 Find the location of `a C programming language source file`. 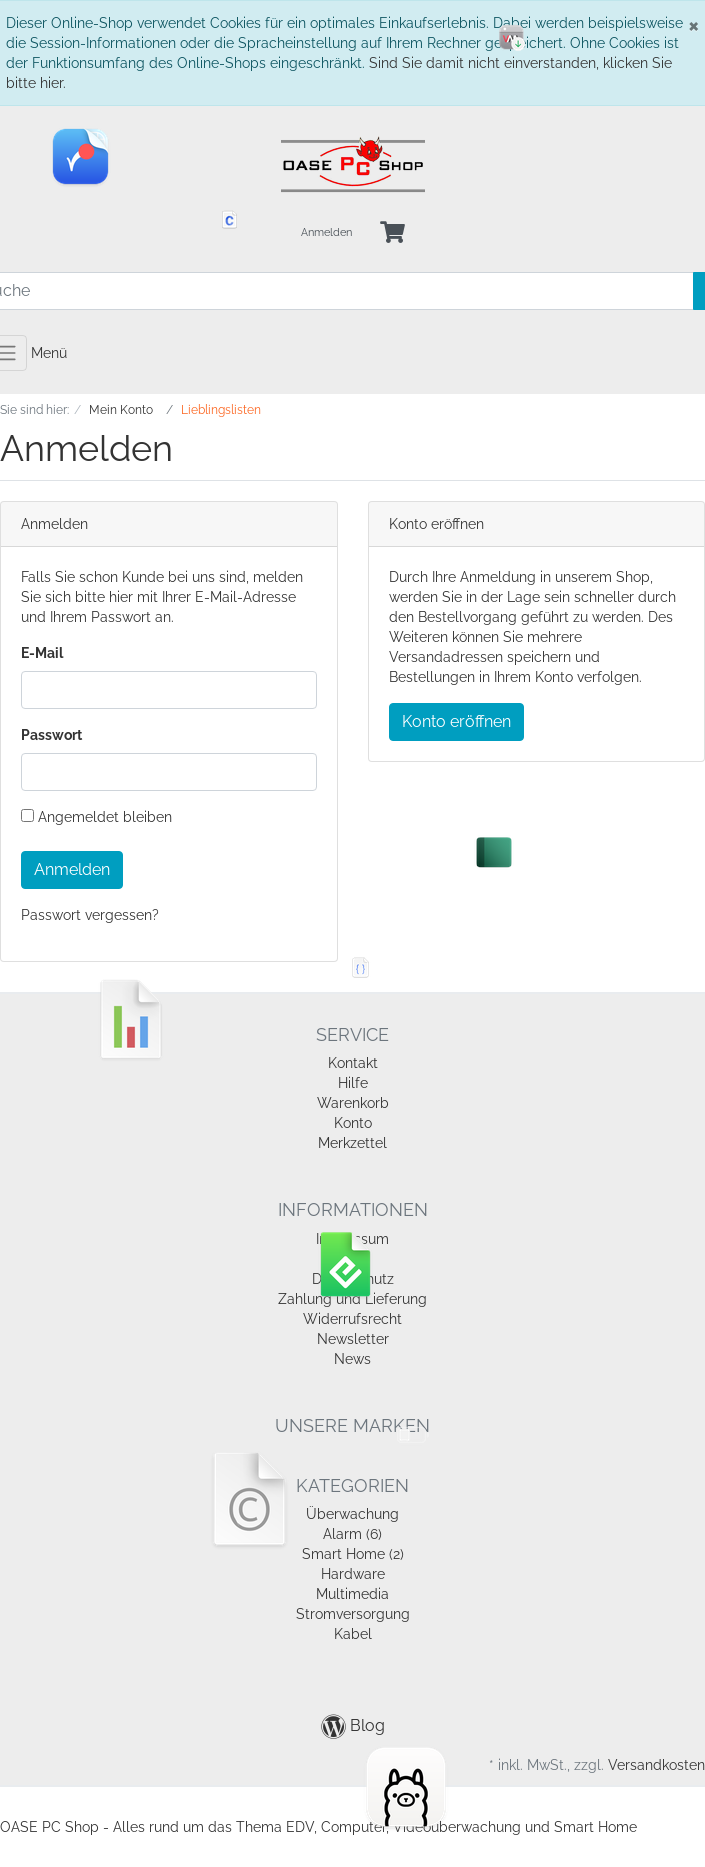

a C programming language source file is located at coordinates (229, 219).